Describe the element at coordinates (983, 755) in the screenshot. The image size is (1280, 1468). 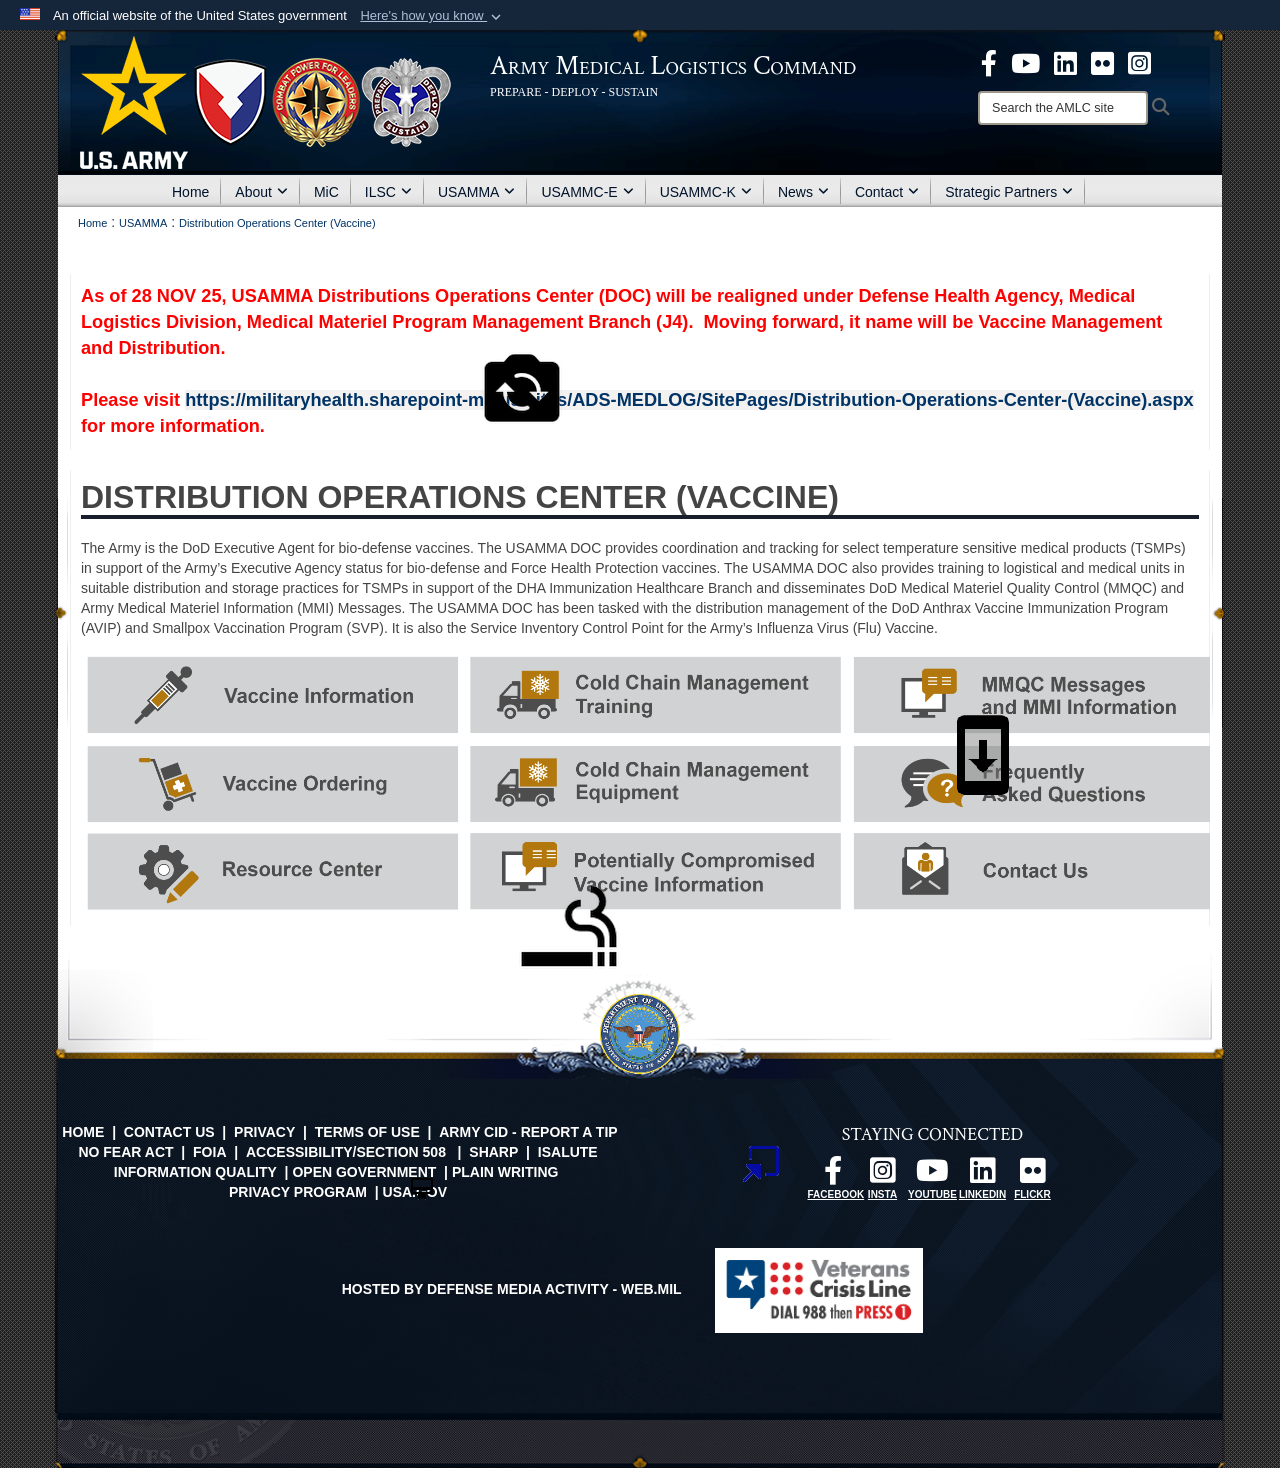
I see `system update available for download` at that location.